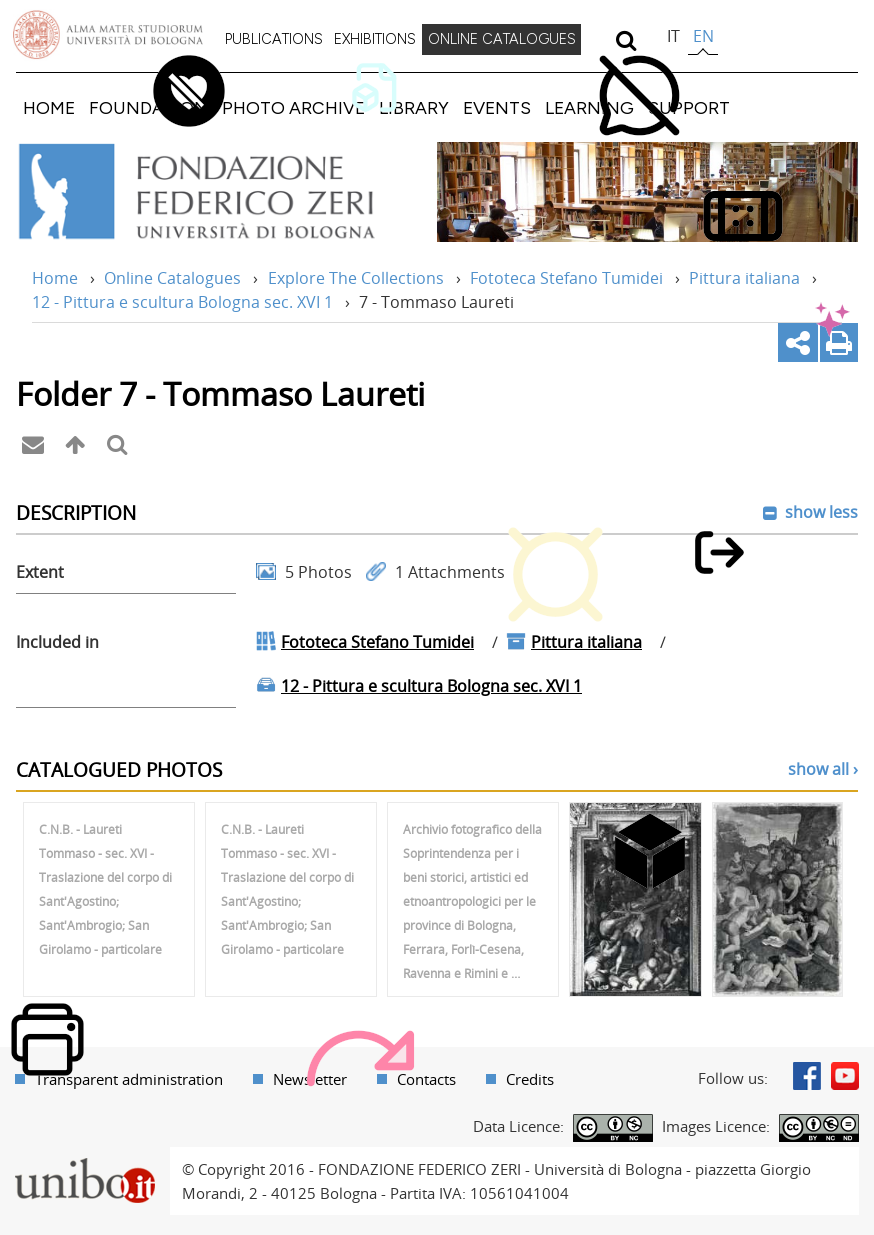 The image size is (874, 1235). What do you see at coordinates (189, 91) in the screenshot?
I see `remove from favorites` at bounding box center [189, 91].